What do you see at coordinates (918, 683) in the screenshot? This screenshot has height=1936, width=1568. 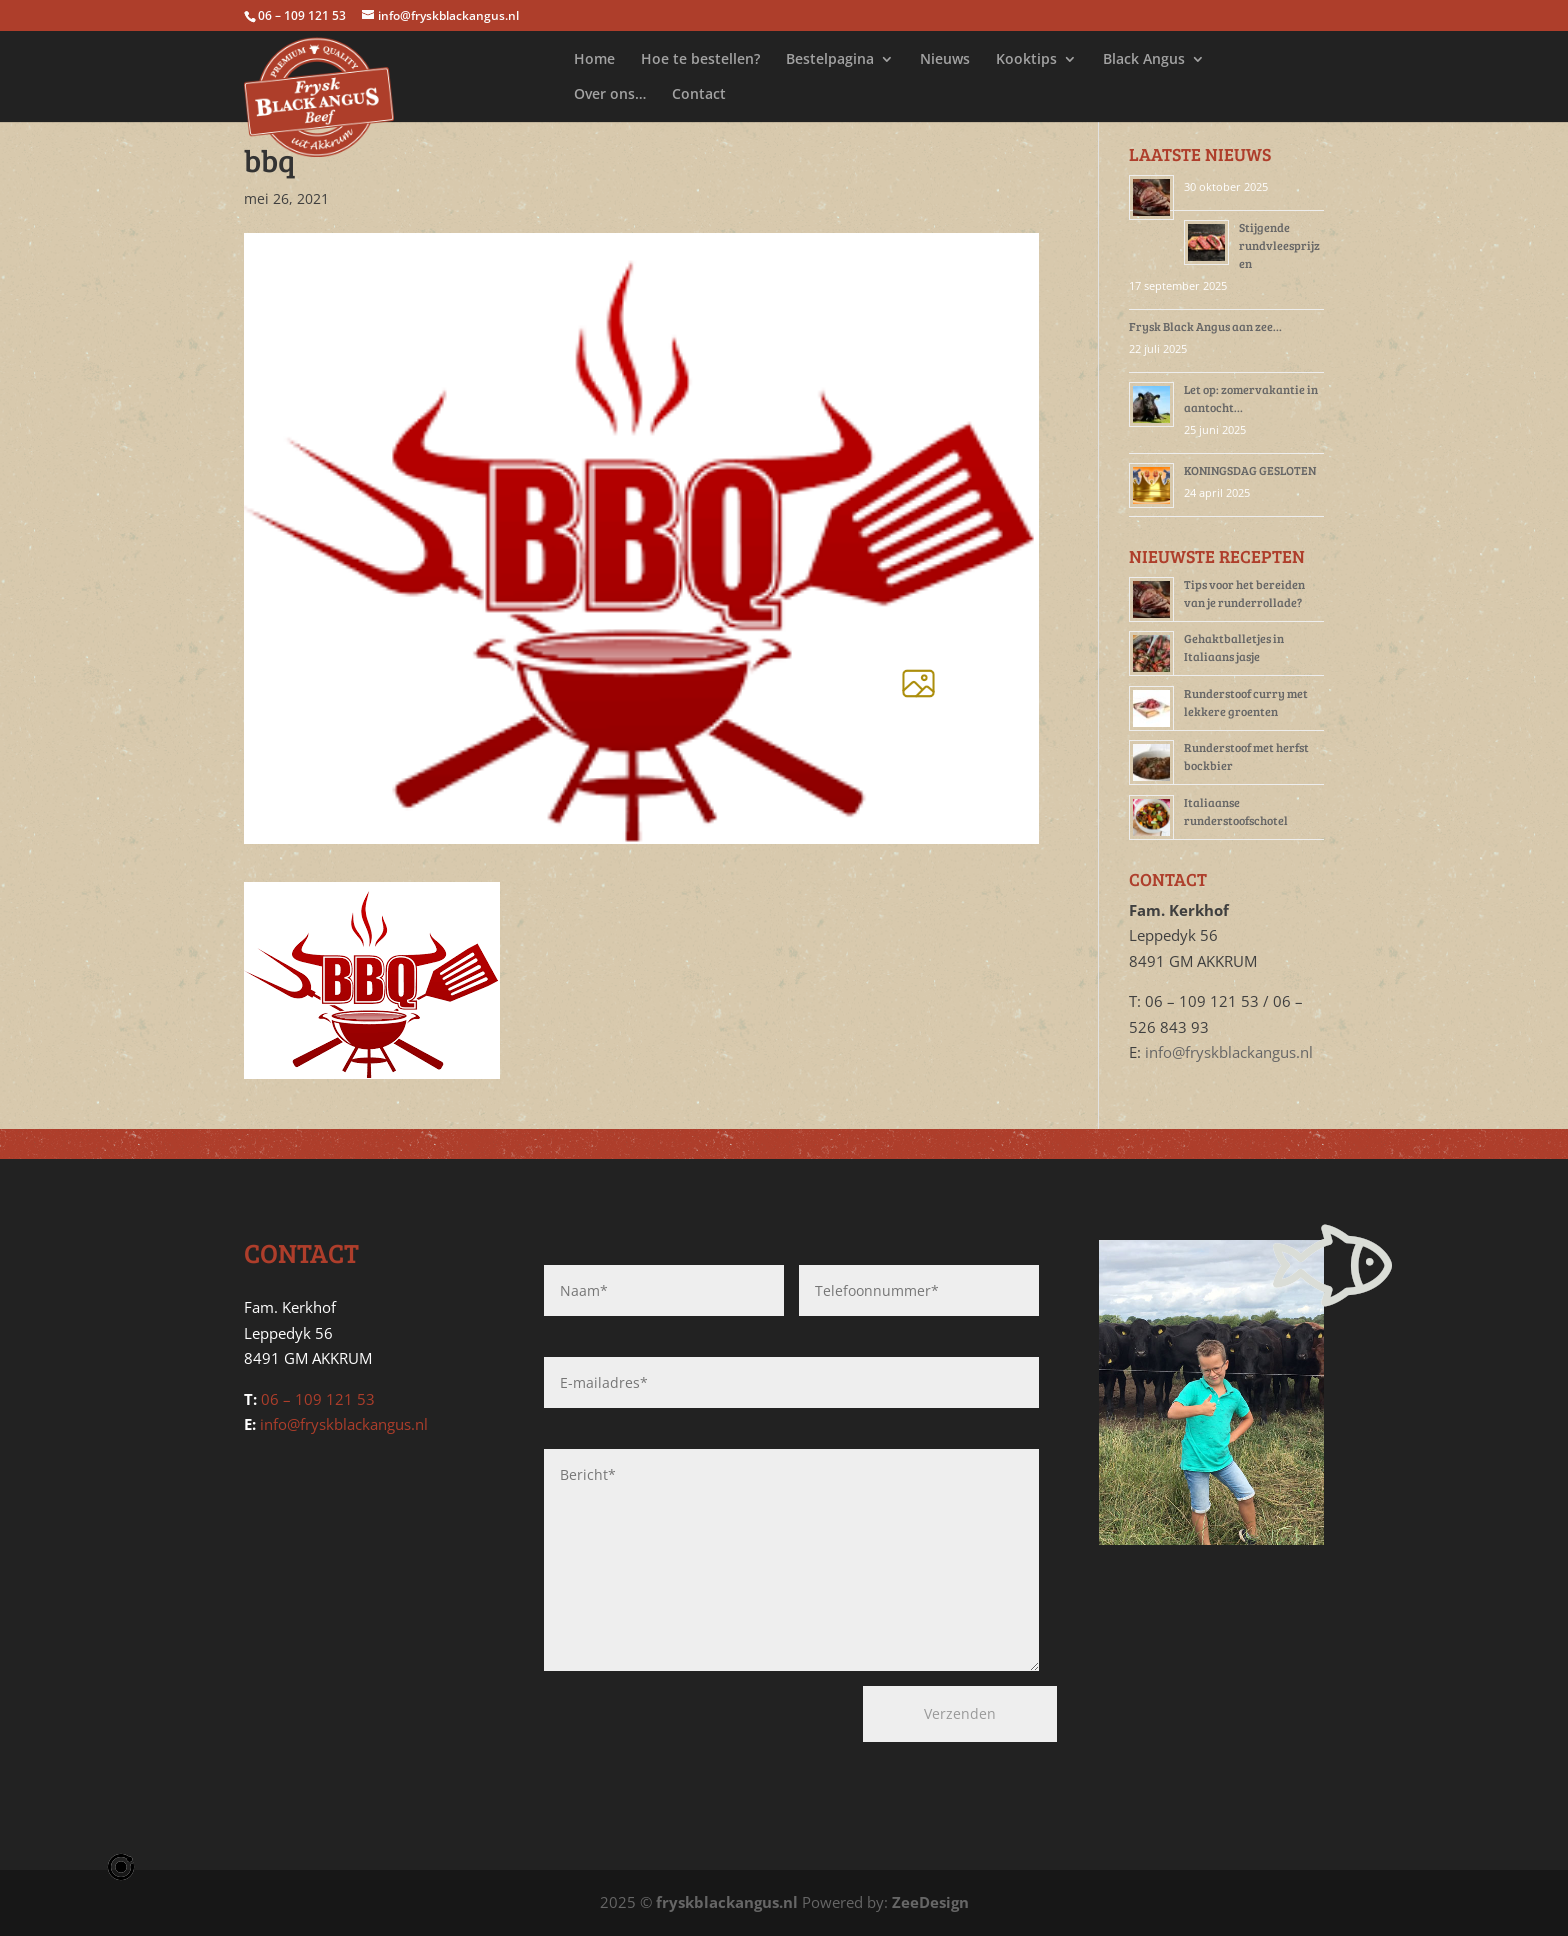 I see `view image or photo` at bounding box center [918, 683].